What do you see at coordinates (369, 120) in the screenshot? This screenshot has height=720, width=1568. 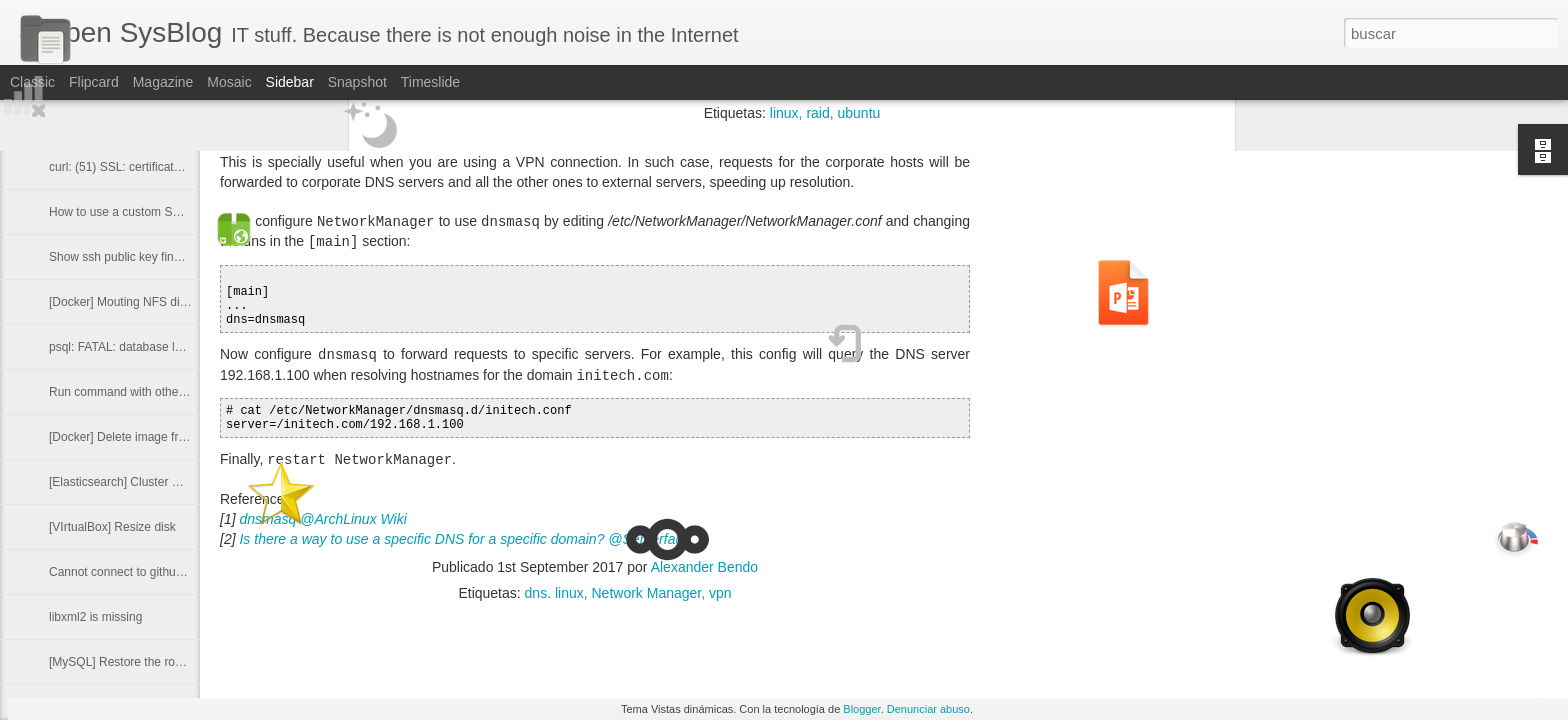 I see `access screensaver settings` at bounding box center [369, 120].